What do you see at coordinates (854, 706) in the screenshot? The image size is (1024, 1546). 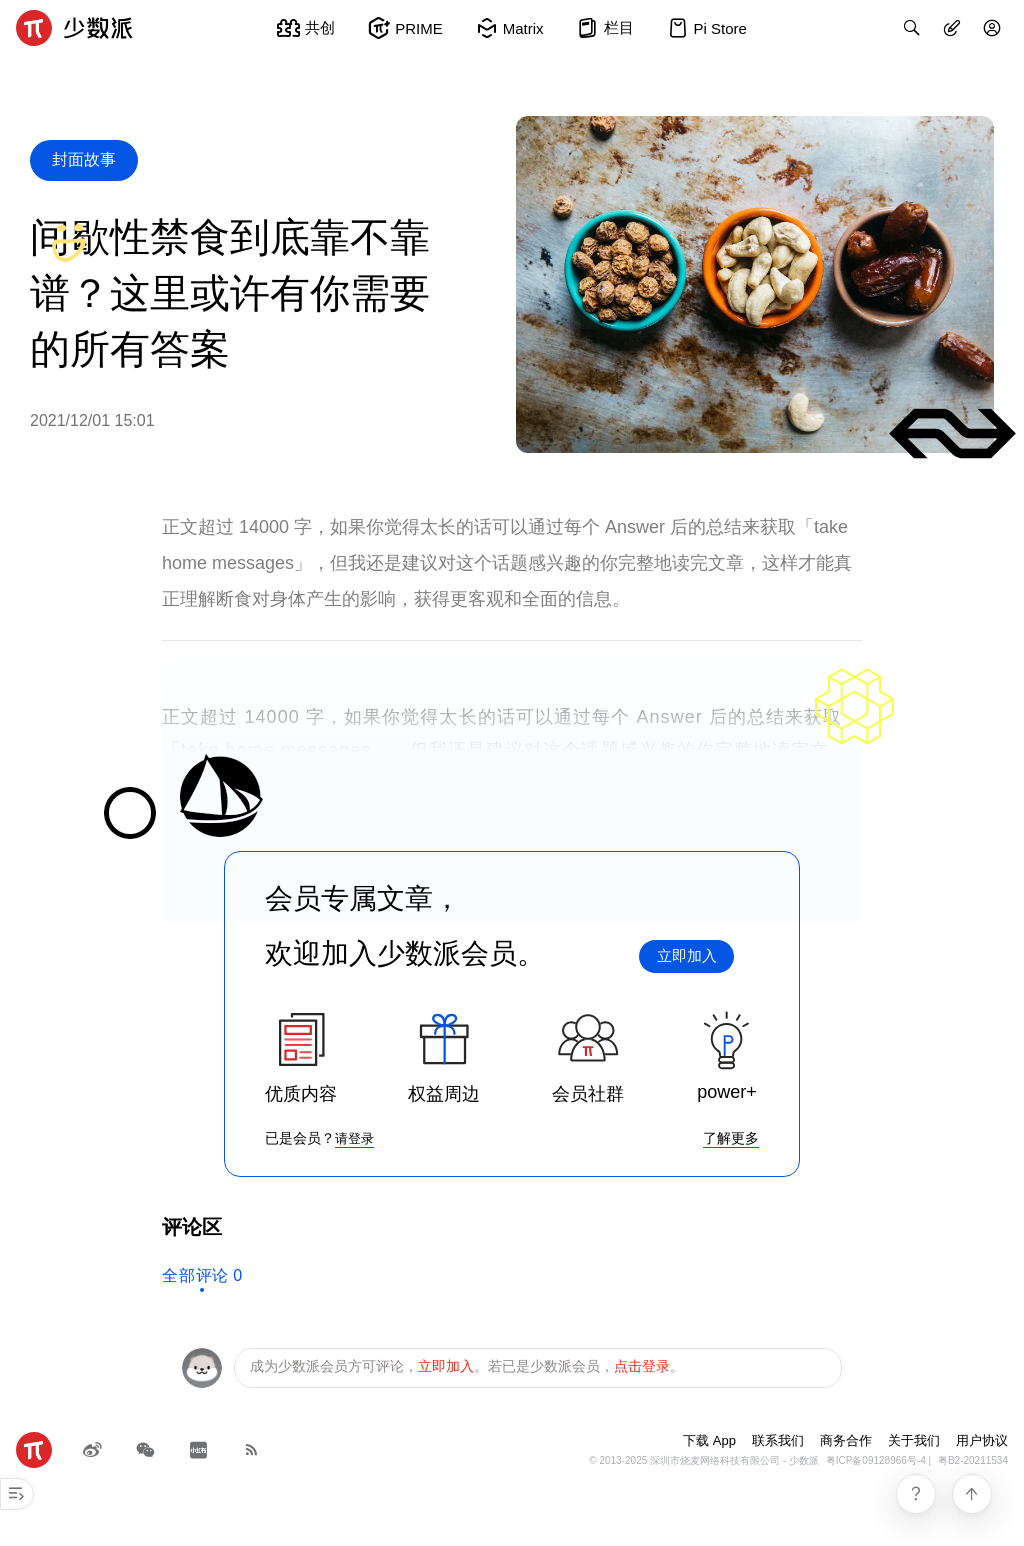 I see `OpenAI Gym logo` at bounding box center [854, 706].